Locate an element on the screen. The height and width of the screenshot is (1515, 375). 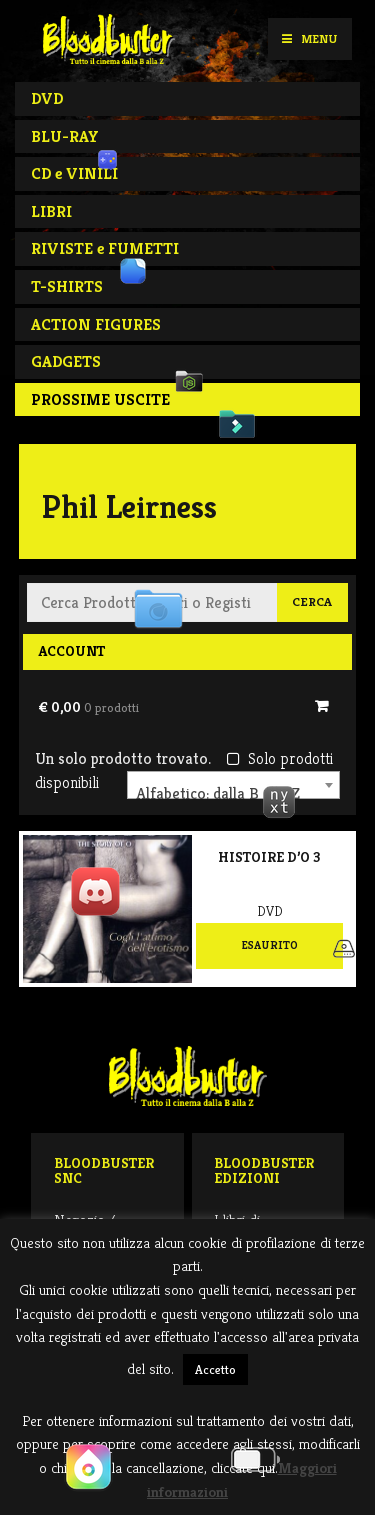
open dissent messaging app is located at coordinates (107, 159).